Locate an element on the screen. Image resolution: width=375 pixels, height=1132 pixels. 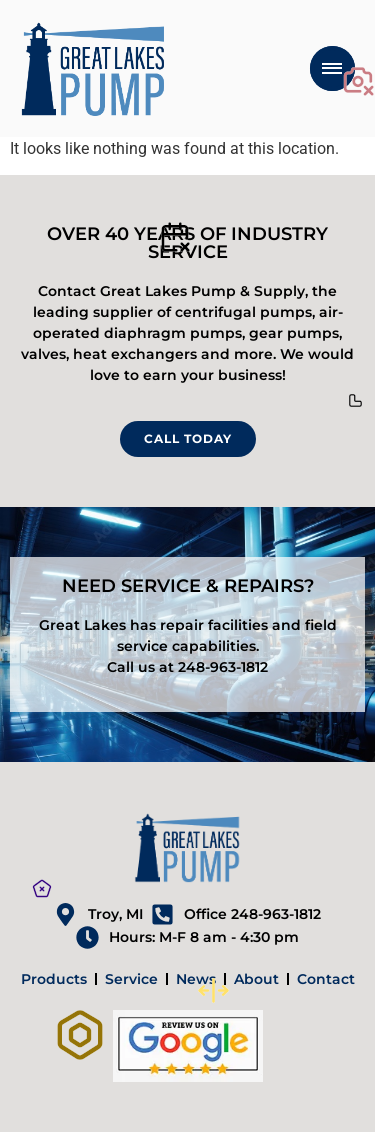
remove or delete a selected shape is located at coordinates (42, 889).